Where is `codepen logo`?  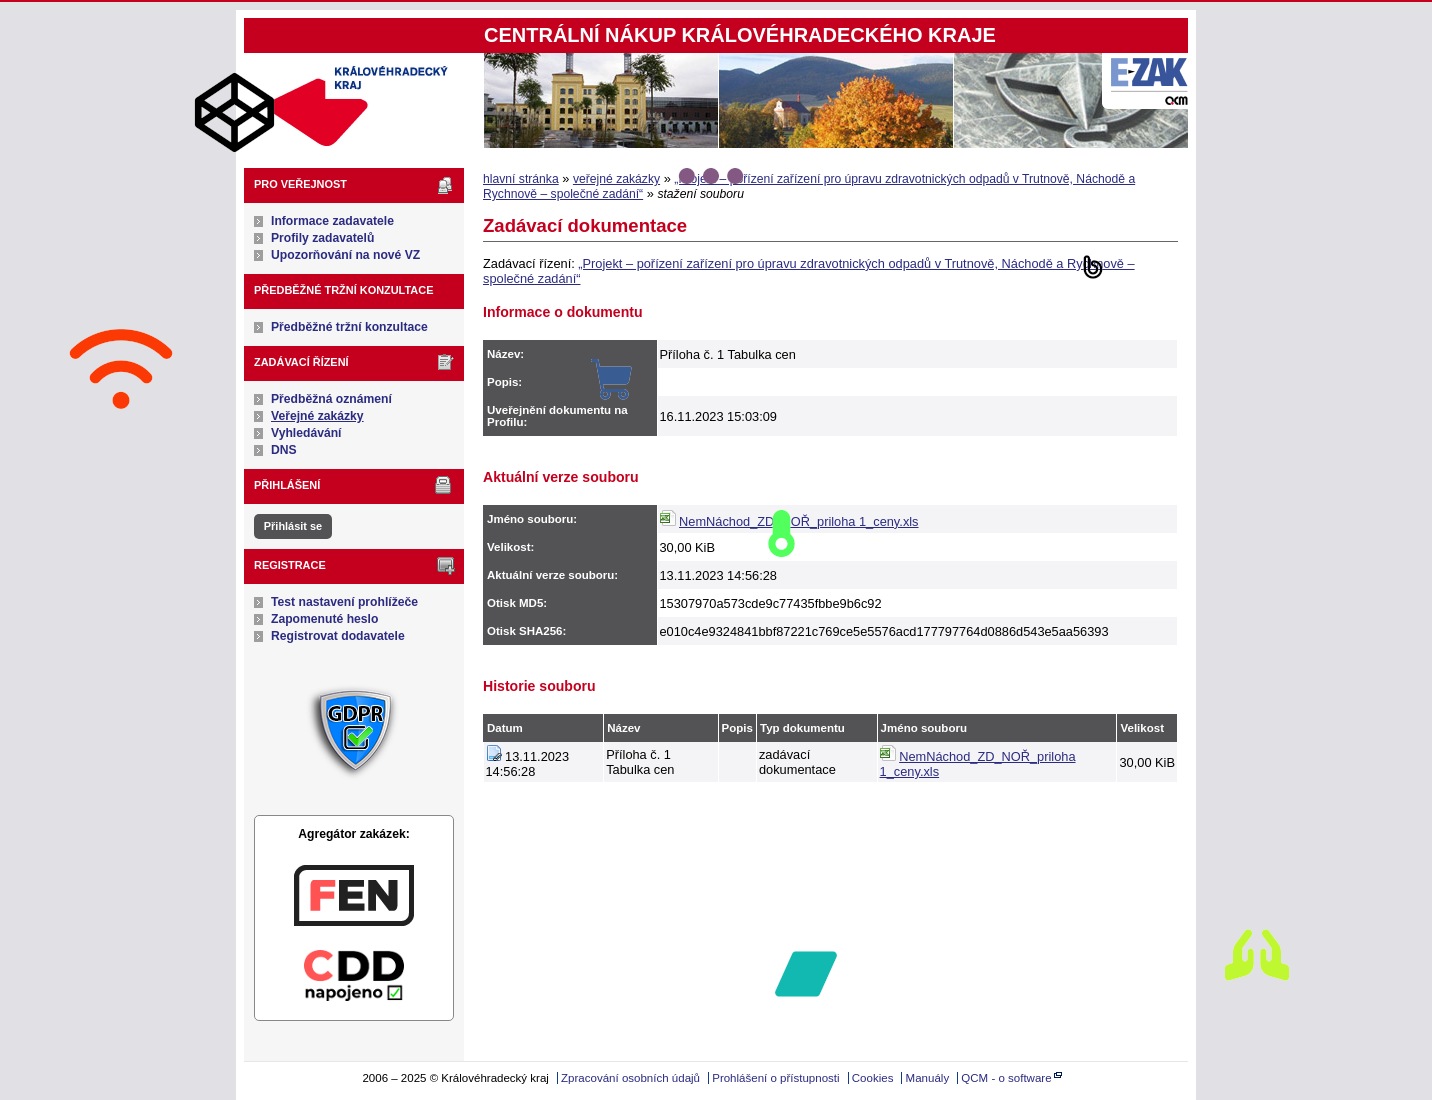 codepen logo is located at coordinates (234, 112).